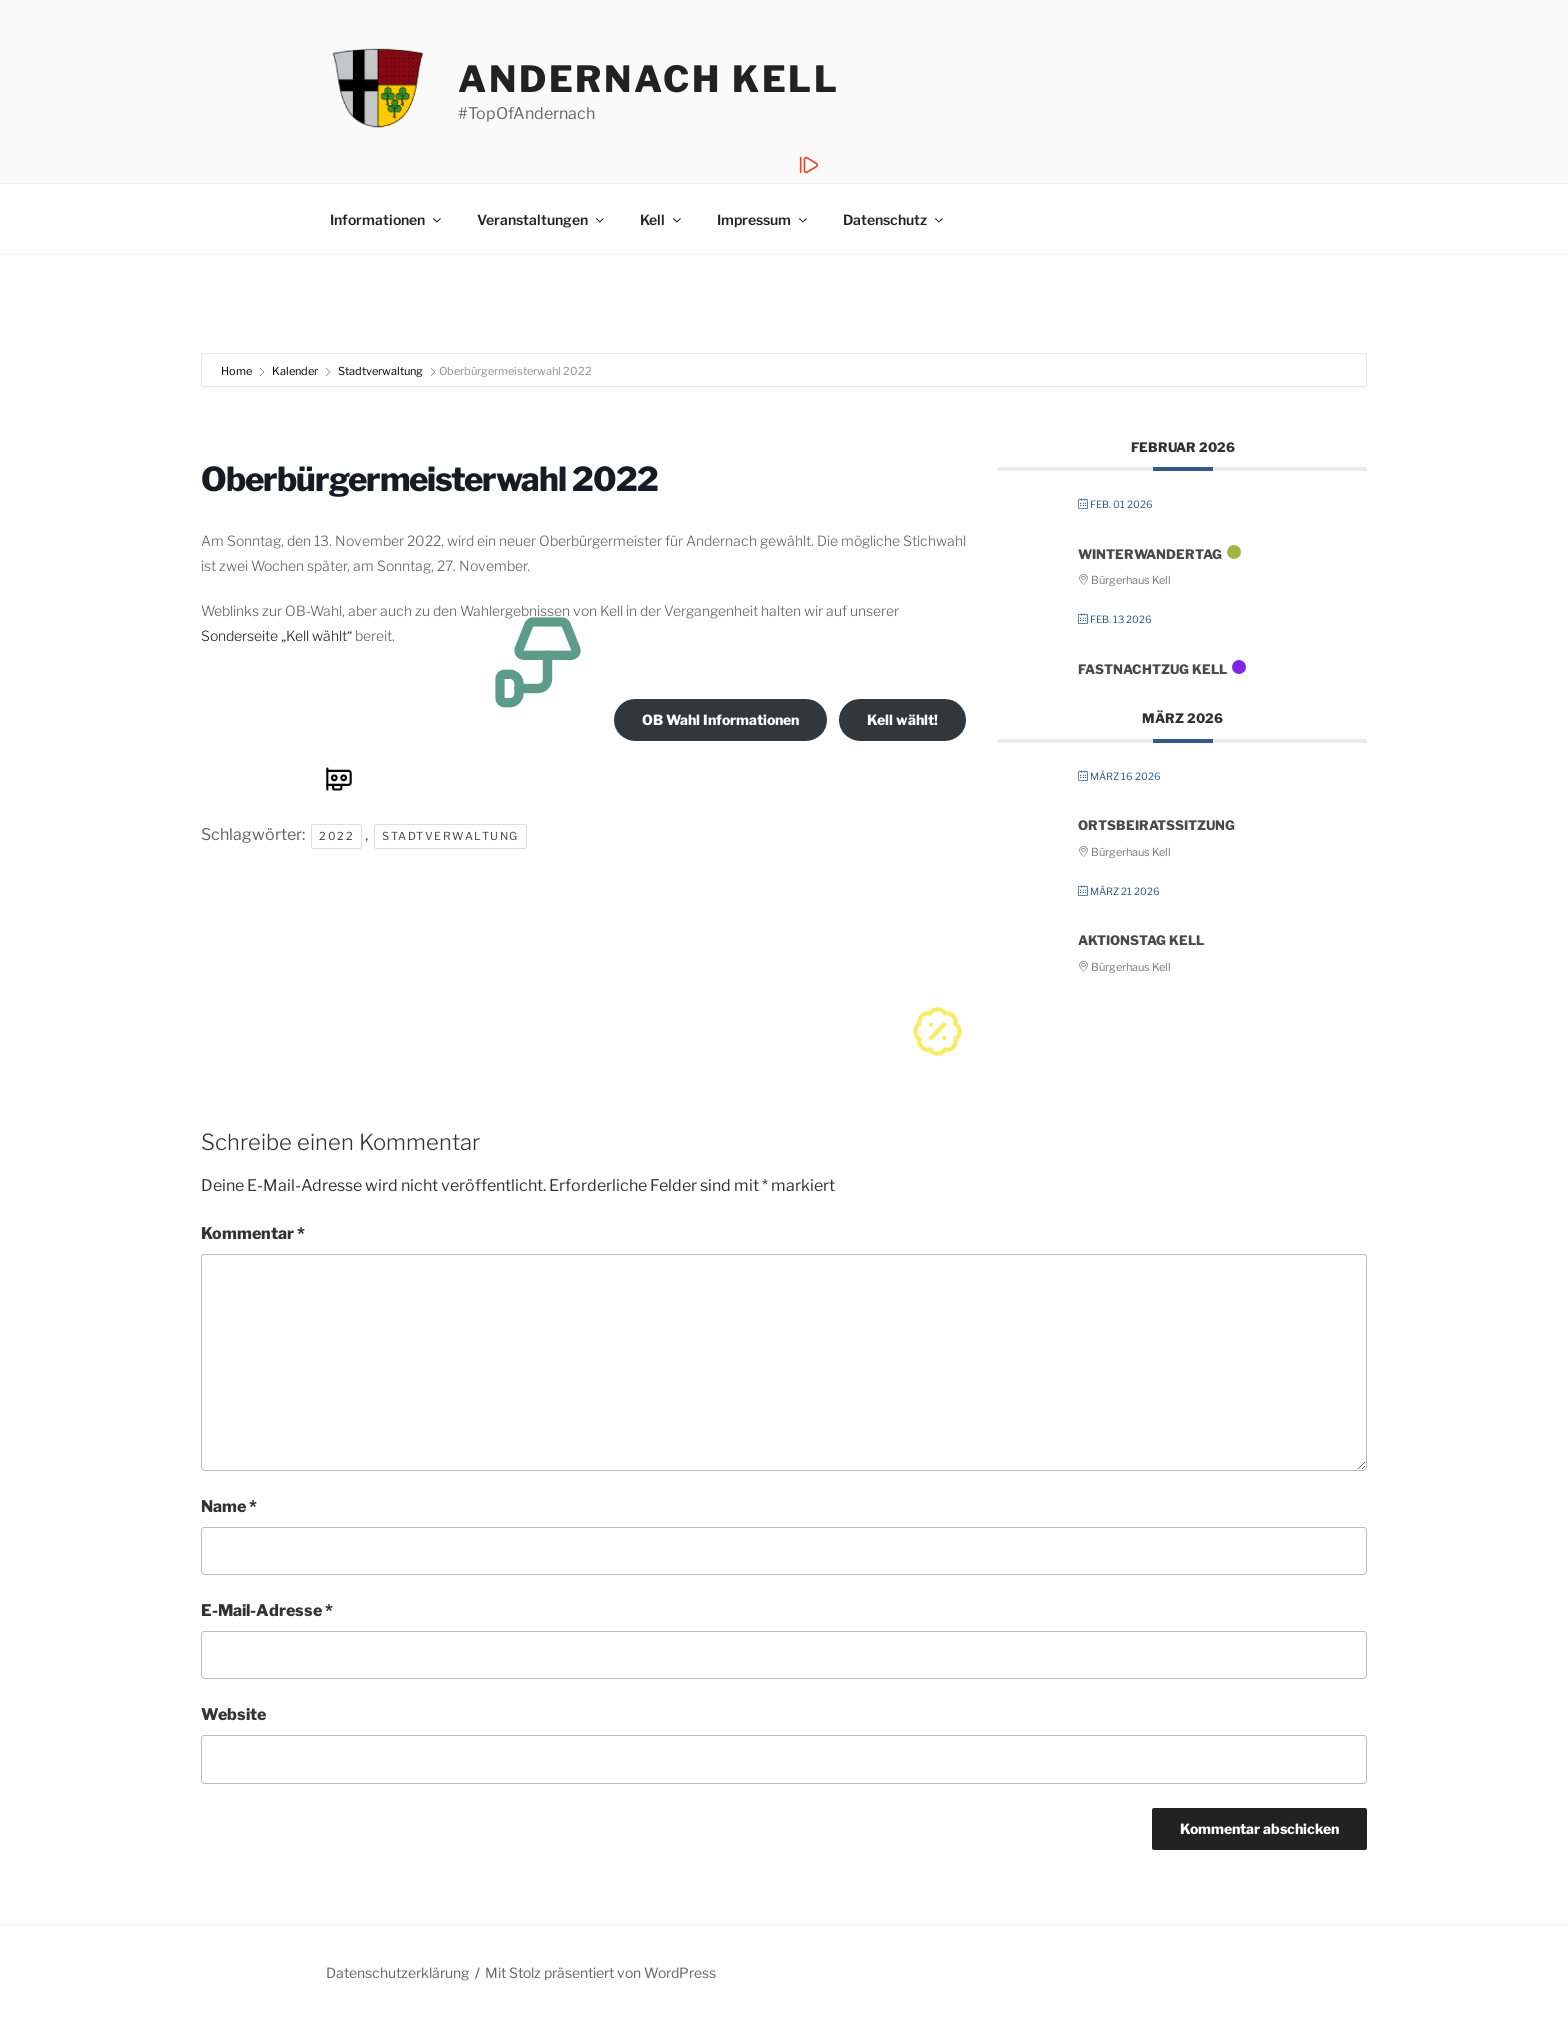 The height and width of the screenshot is (2020, 1568). What do you see at coordinates (538, 660) in the screenshot?
I see `select a wall-mounted light fixture` at bounding box center [538, 660].